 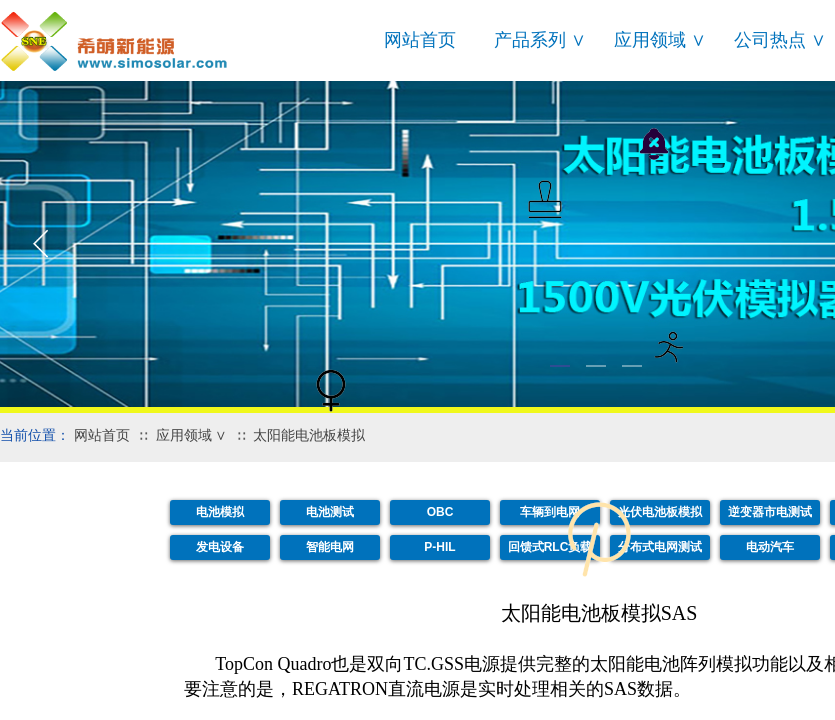 What do you see at coordinates (545, 200) in the screenshot?
I see `apply a stamp or seal to a document` at bounding box center [545, 200].